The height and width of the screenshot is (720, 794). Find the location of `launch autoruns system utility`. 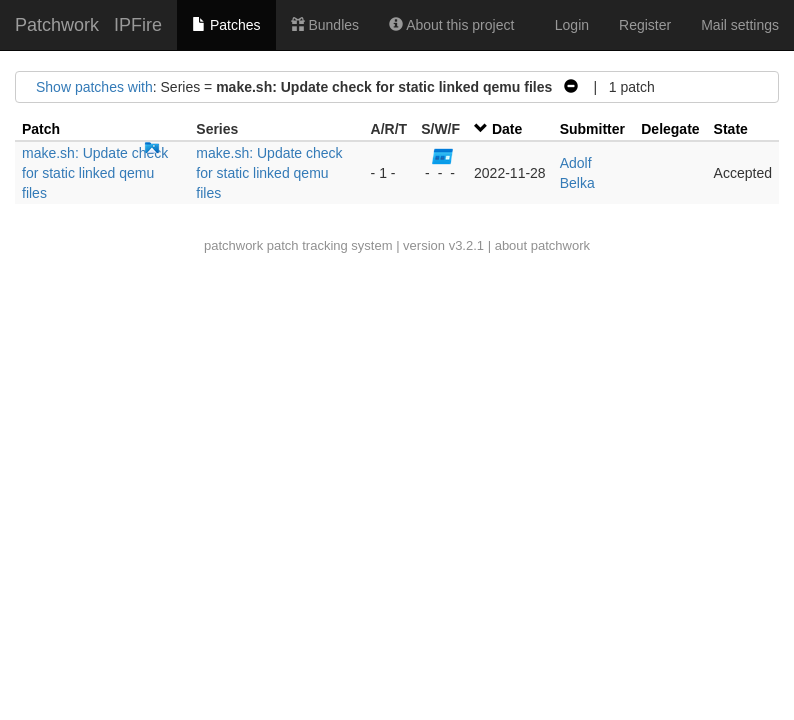

launch autoruns system utility is located at coordinates (442, 156).